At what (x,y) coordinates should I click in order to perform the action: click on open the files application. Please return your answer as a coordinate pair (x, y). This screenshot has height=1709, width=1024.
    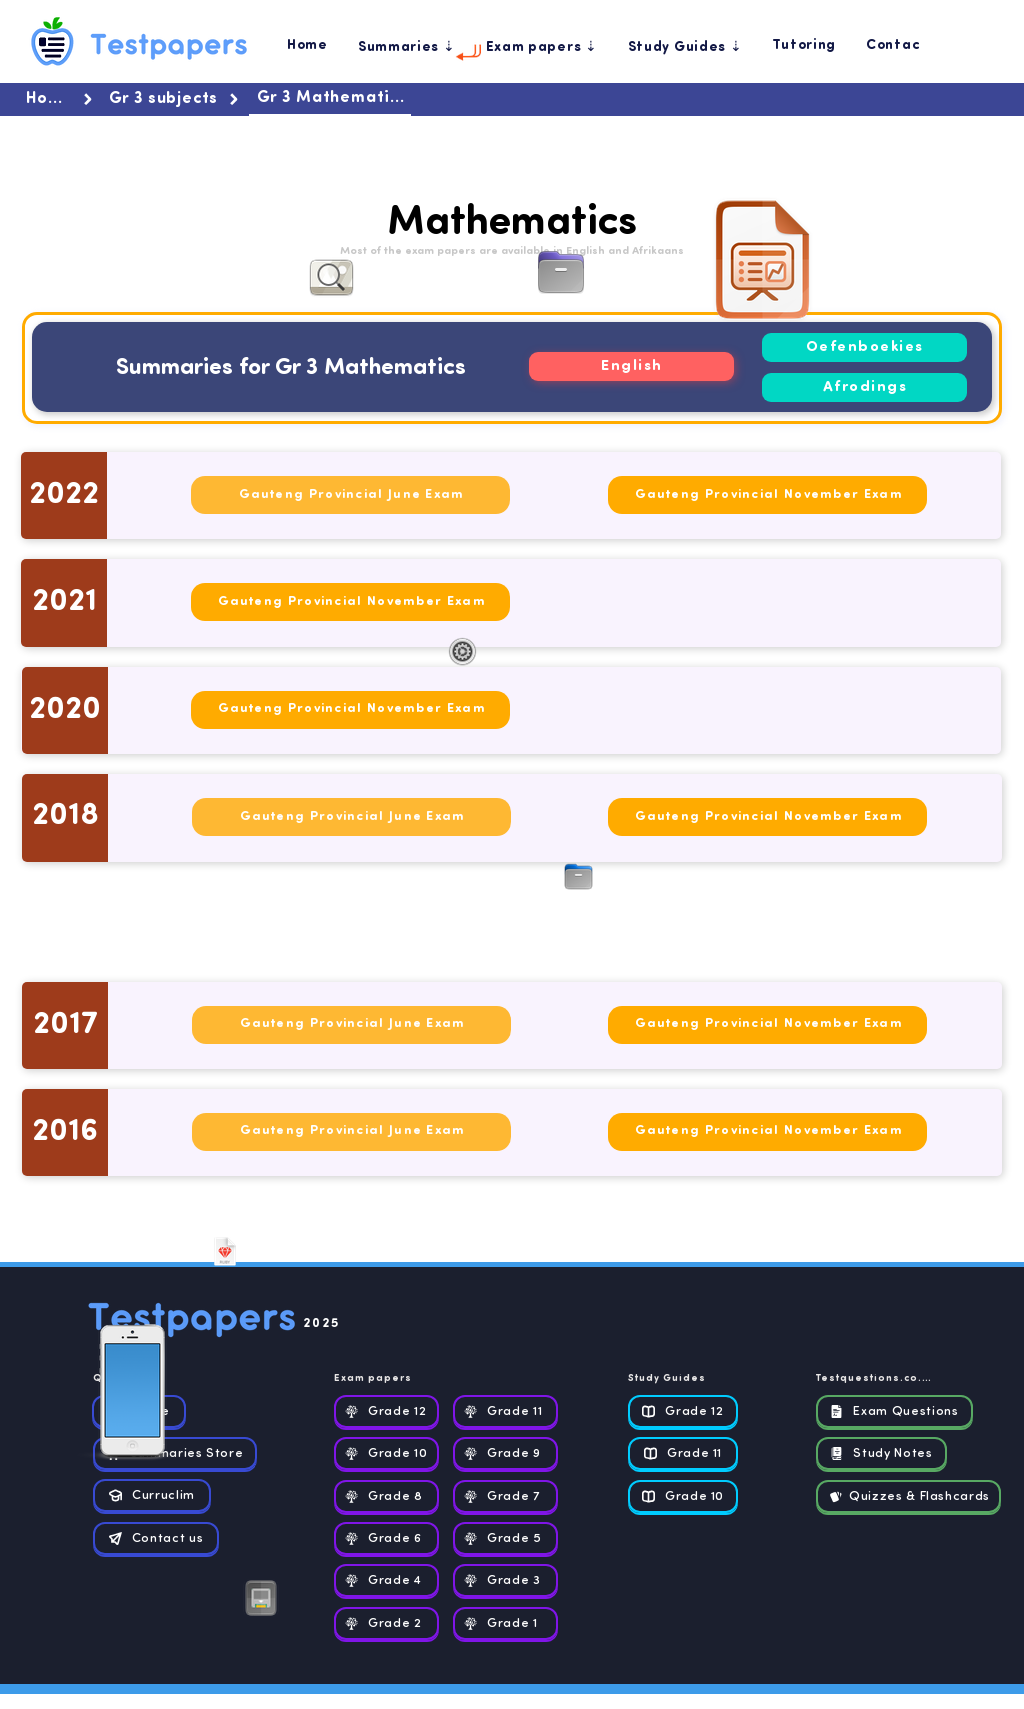
    Looking at the image, I should click on (578, 876).